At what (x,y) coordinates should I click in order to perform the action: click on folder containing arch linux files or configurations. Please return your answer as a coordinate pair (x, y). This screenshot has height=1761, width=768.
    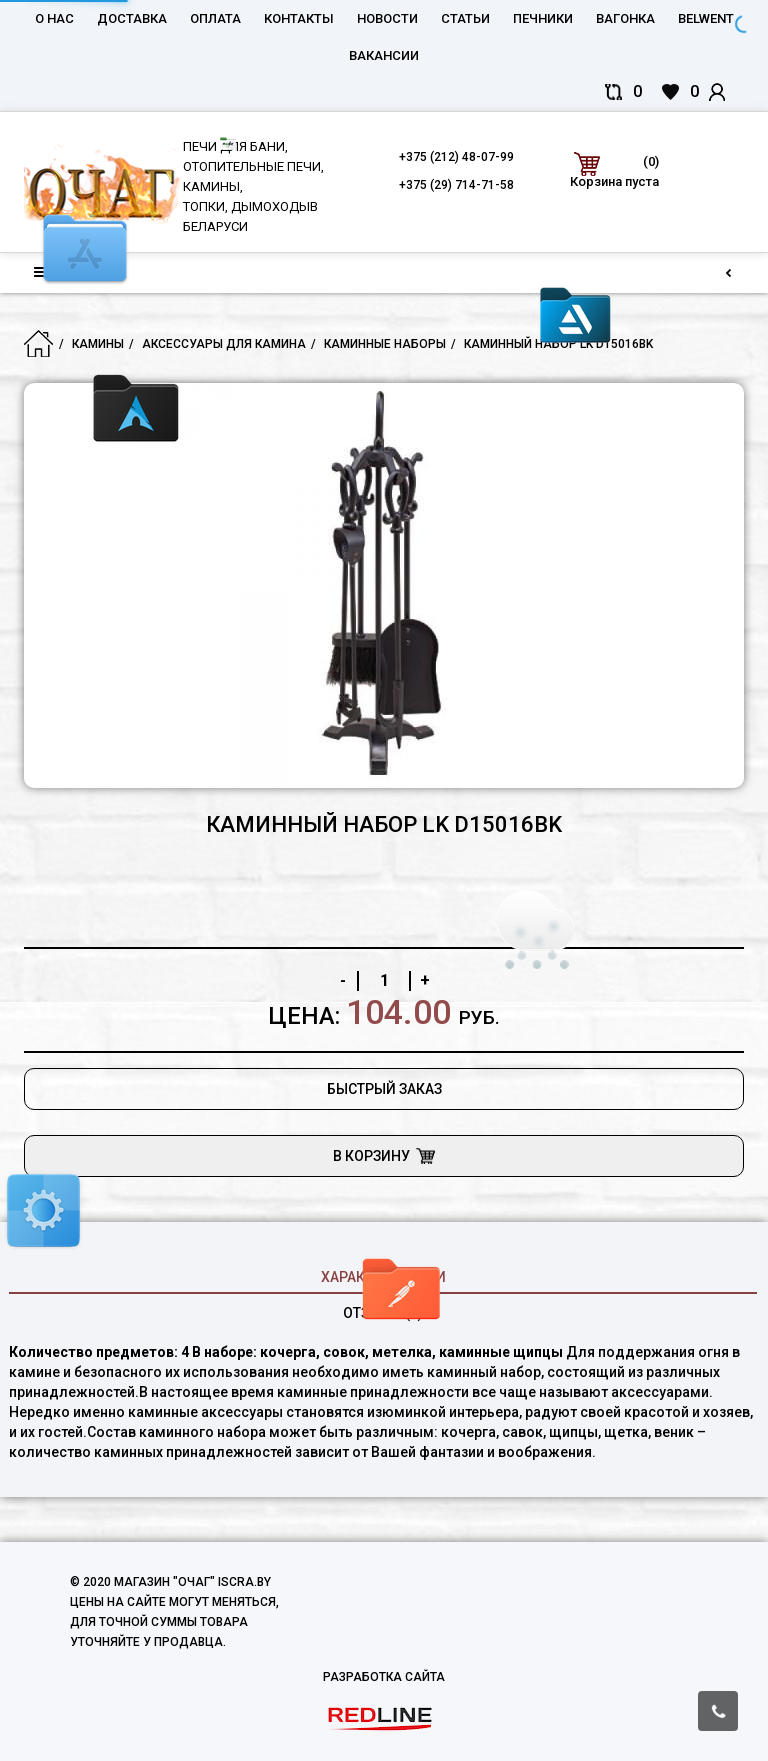
    Looking at the image, I should click on (135, 410).